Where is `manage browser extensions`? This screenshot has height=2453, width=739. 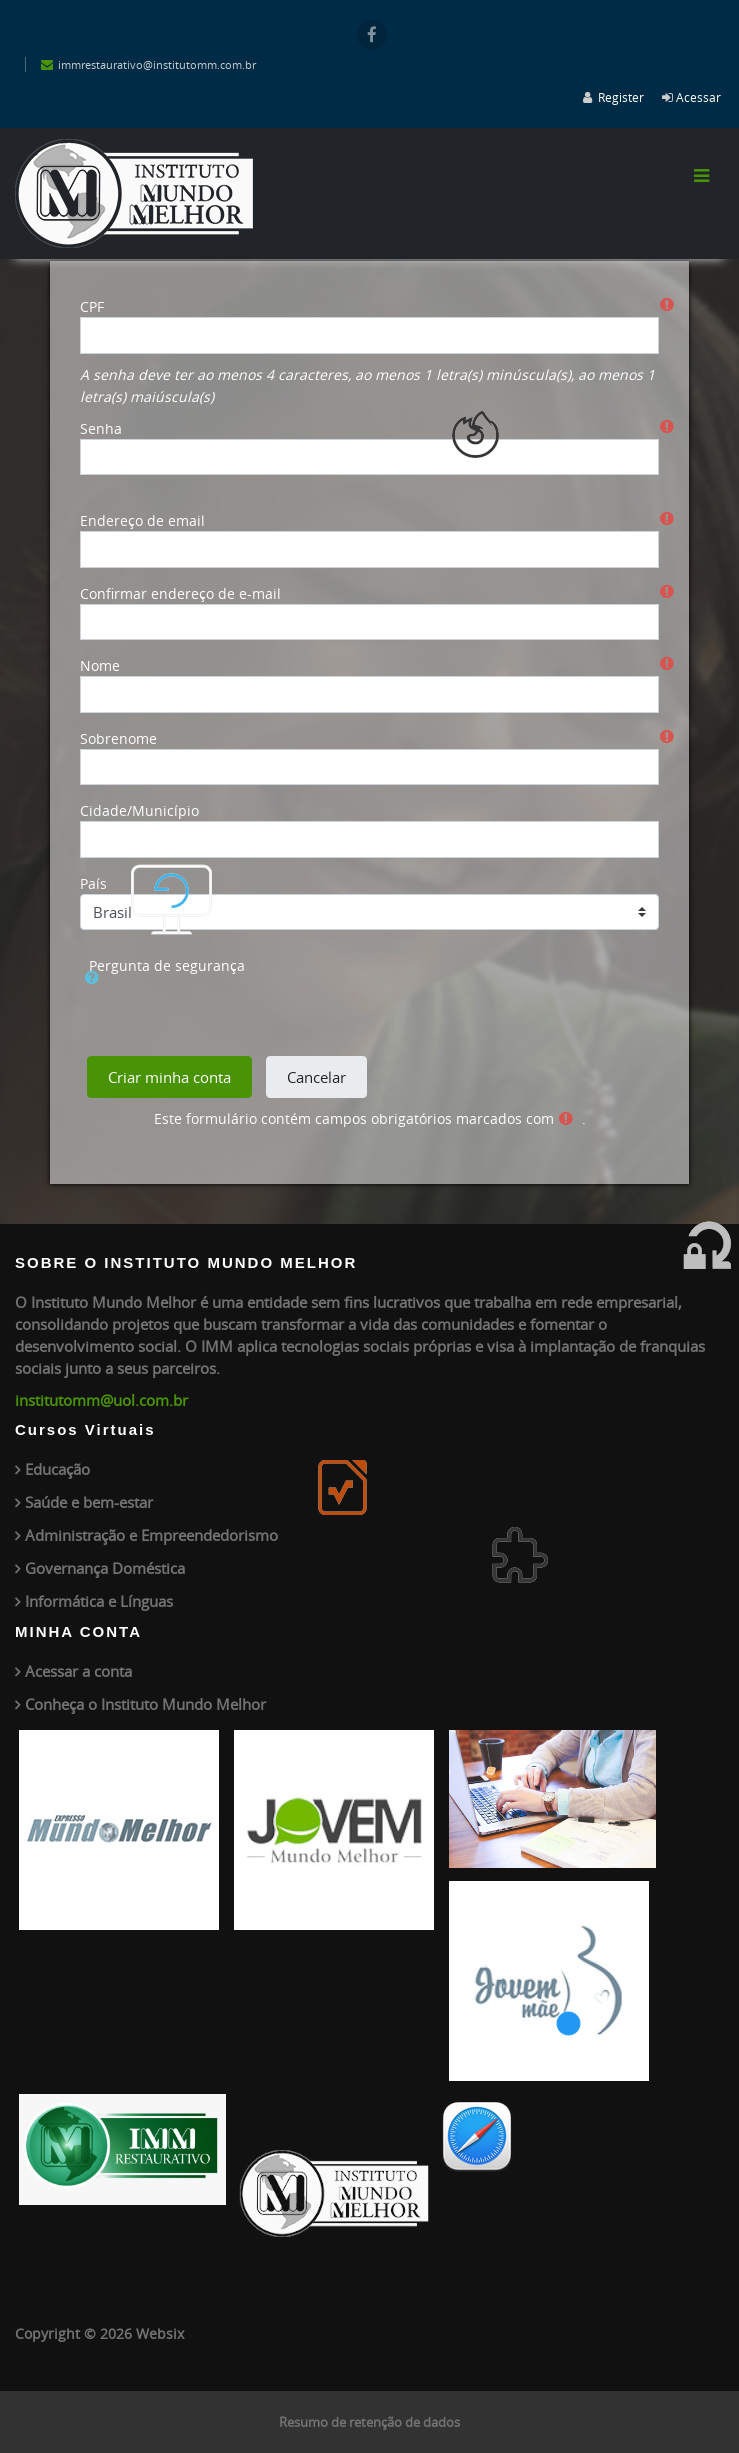 manage browser extensions is located at coordinates (518, 1556).